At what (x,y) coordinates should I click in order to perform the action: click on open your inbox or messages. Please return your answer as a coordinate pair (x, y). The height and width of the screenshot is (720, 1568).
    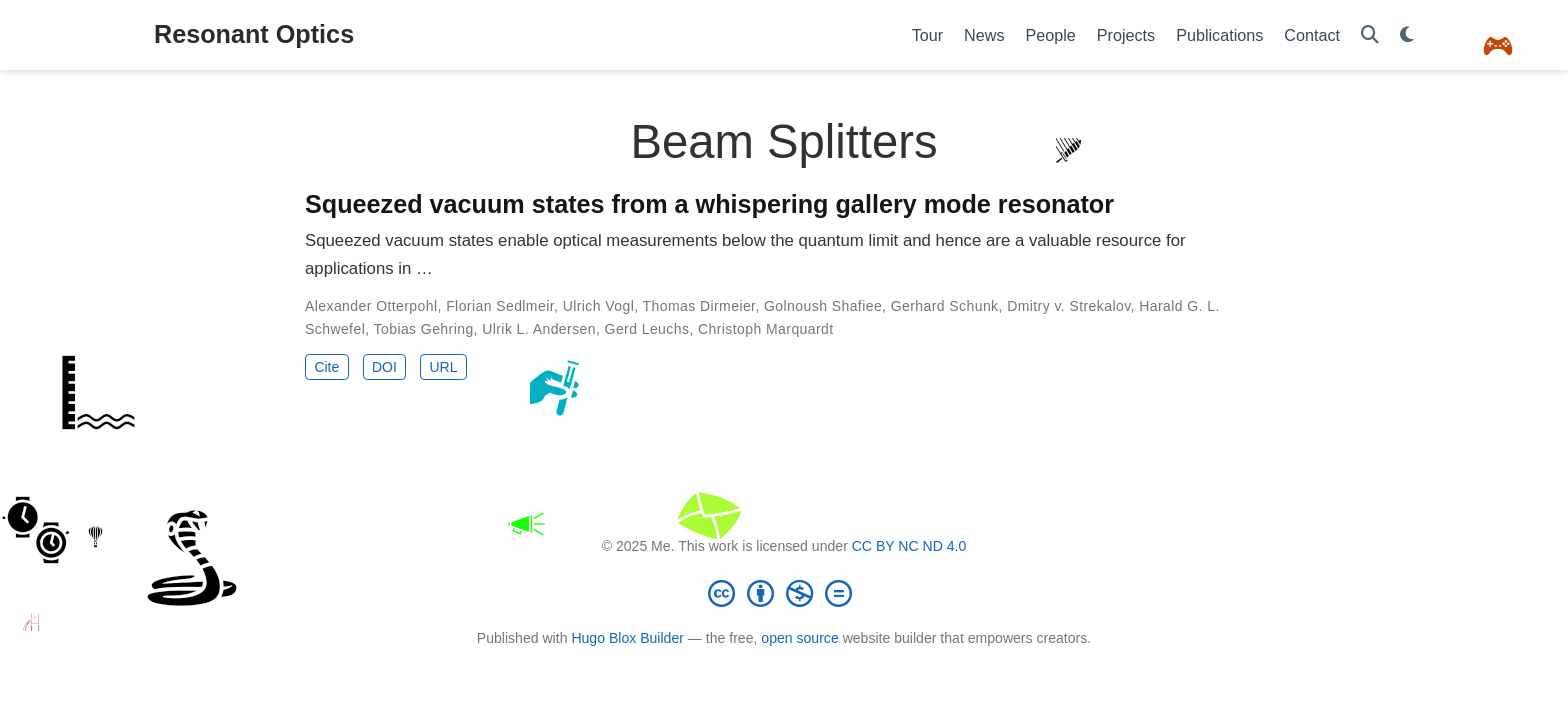
    Looking at the image, I should click on (709, 517).